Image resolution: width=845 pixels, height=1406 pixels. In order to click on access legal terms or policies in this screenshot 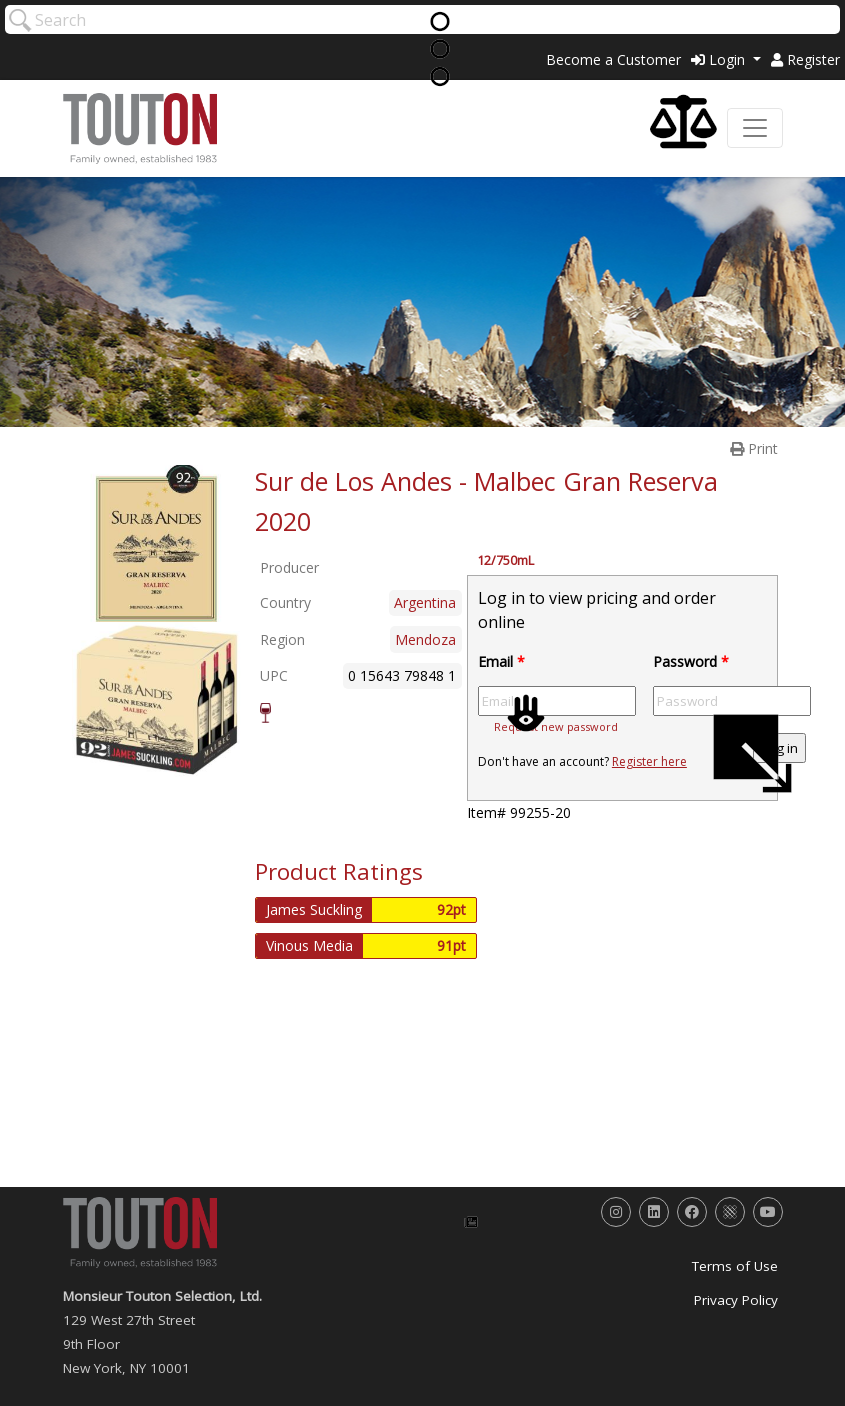, I will do `click(683, 121)`.